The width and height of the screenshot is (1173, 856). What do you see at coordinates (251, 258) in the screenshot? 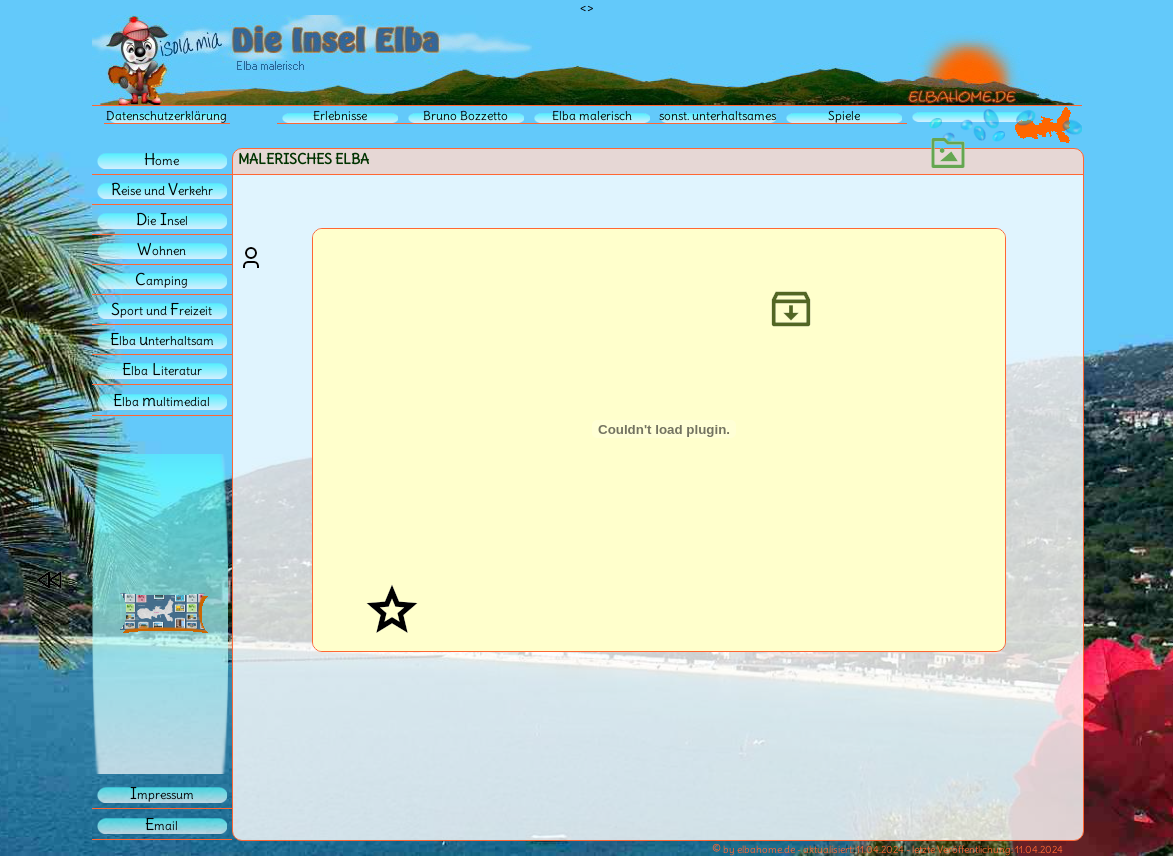
I see `view your profile` at bounding box center [251, 258].